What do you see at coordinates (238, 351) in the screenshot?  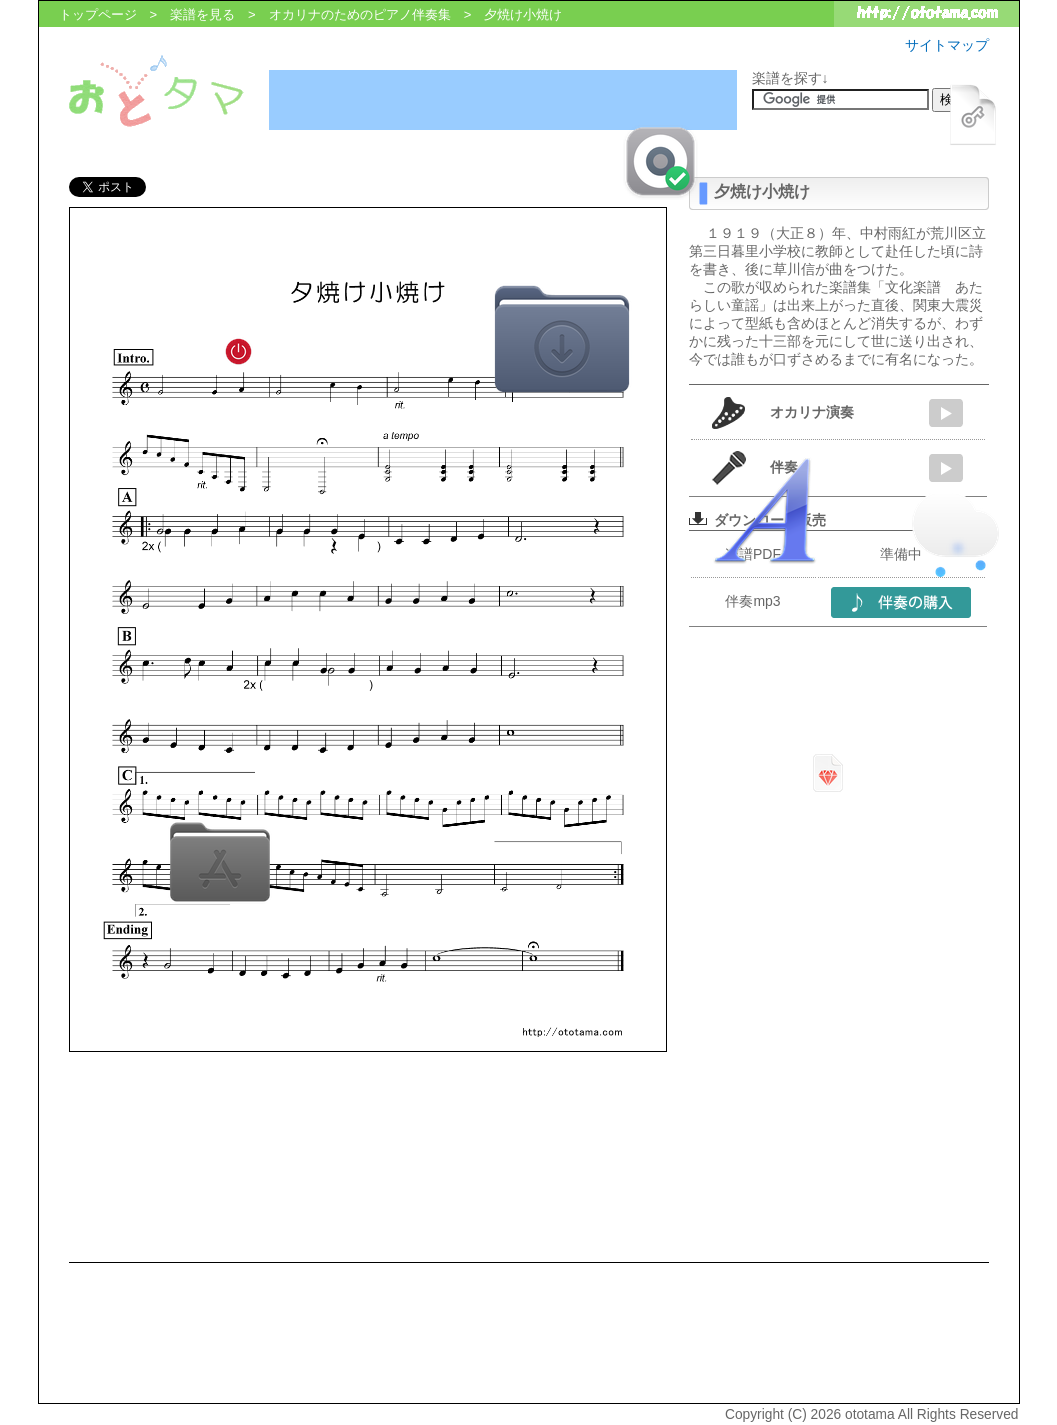 I see `shut down the system` at bounding box center [238, 351].